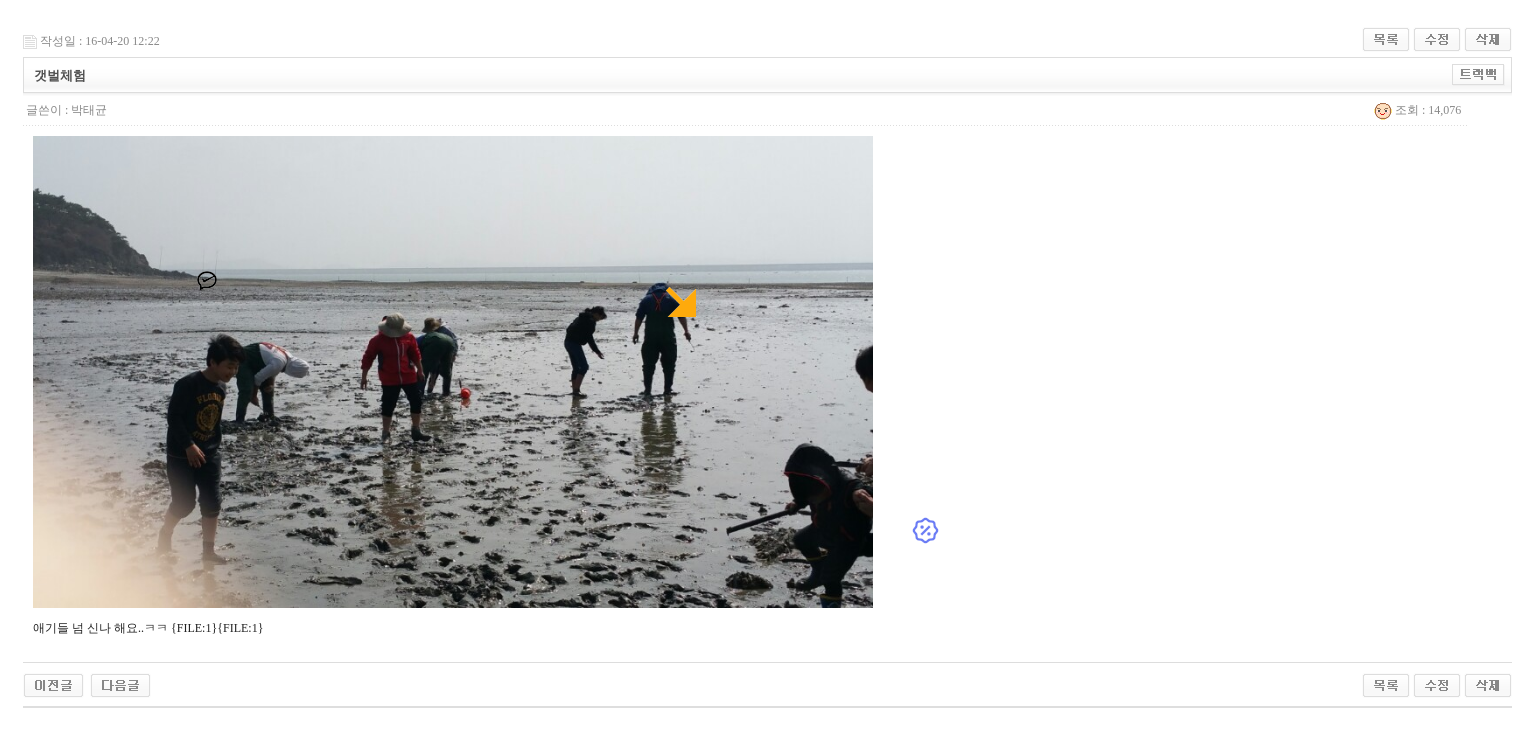  What do you see at coordinates (207, 280) in the screenshot?
I see `pay with WeChat Pay` at bounding box center [207, 280].